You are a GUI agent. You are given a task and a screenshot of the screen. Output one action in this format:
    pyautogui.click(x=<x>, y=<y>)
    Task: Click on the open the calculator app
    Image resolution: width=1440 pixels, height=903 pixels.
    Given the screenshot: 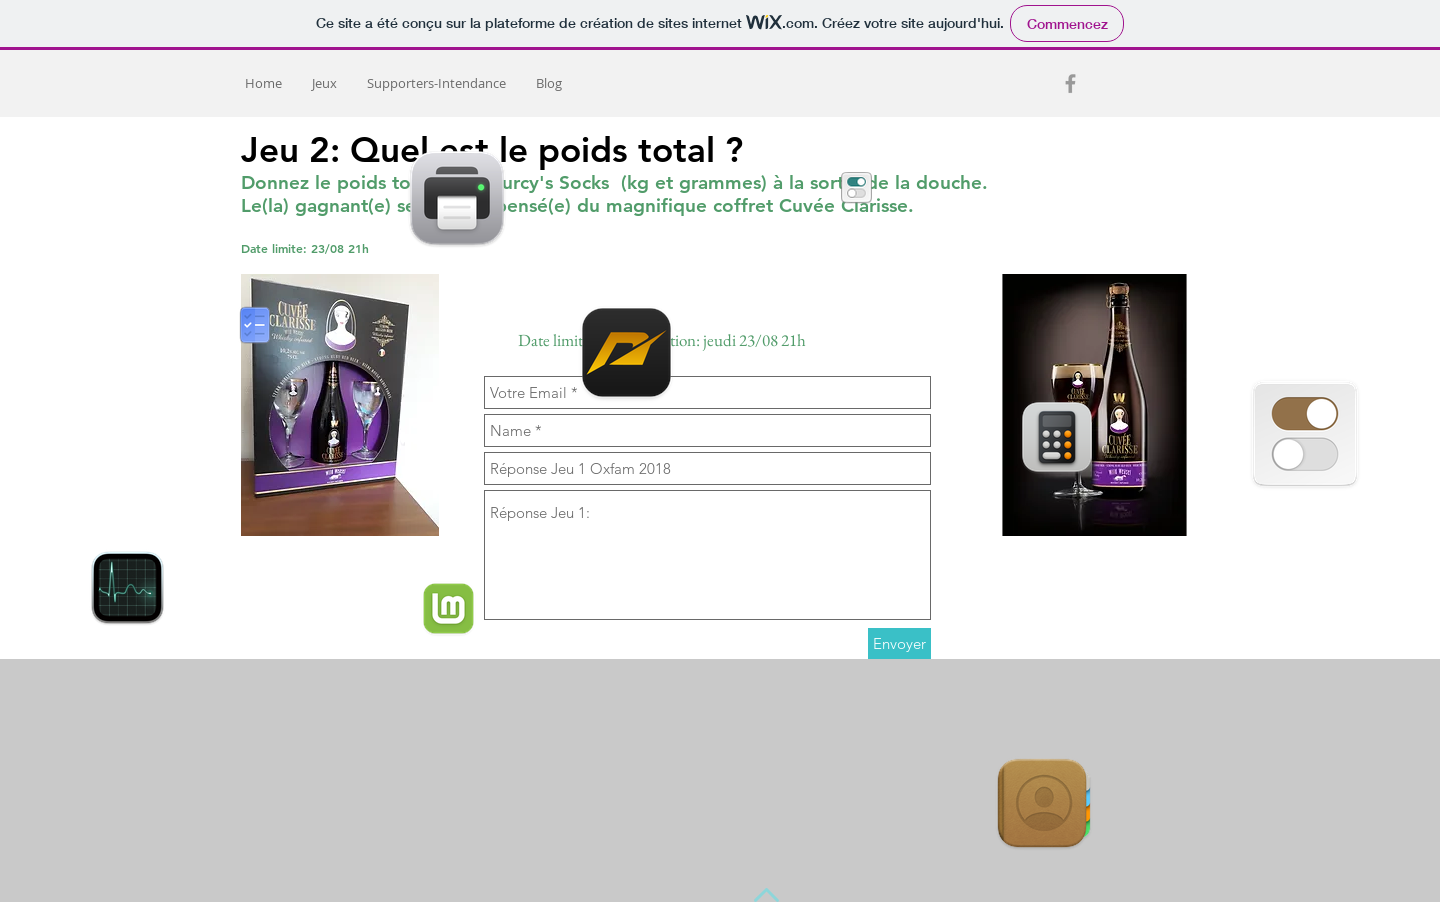 What is the action you would take?
    pyautogui.click(x=1057, y=437)
    